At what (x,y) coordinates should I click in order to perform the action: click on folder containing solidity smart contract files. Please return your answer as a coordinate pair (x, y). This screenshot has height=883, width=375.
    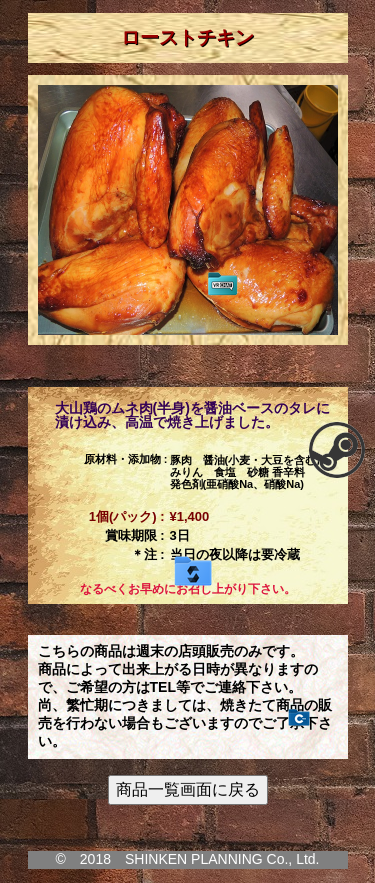
    Looking at the image, I should click on (193, 572).